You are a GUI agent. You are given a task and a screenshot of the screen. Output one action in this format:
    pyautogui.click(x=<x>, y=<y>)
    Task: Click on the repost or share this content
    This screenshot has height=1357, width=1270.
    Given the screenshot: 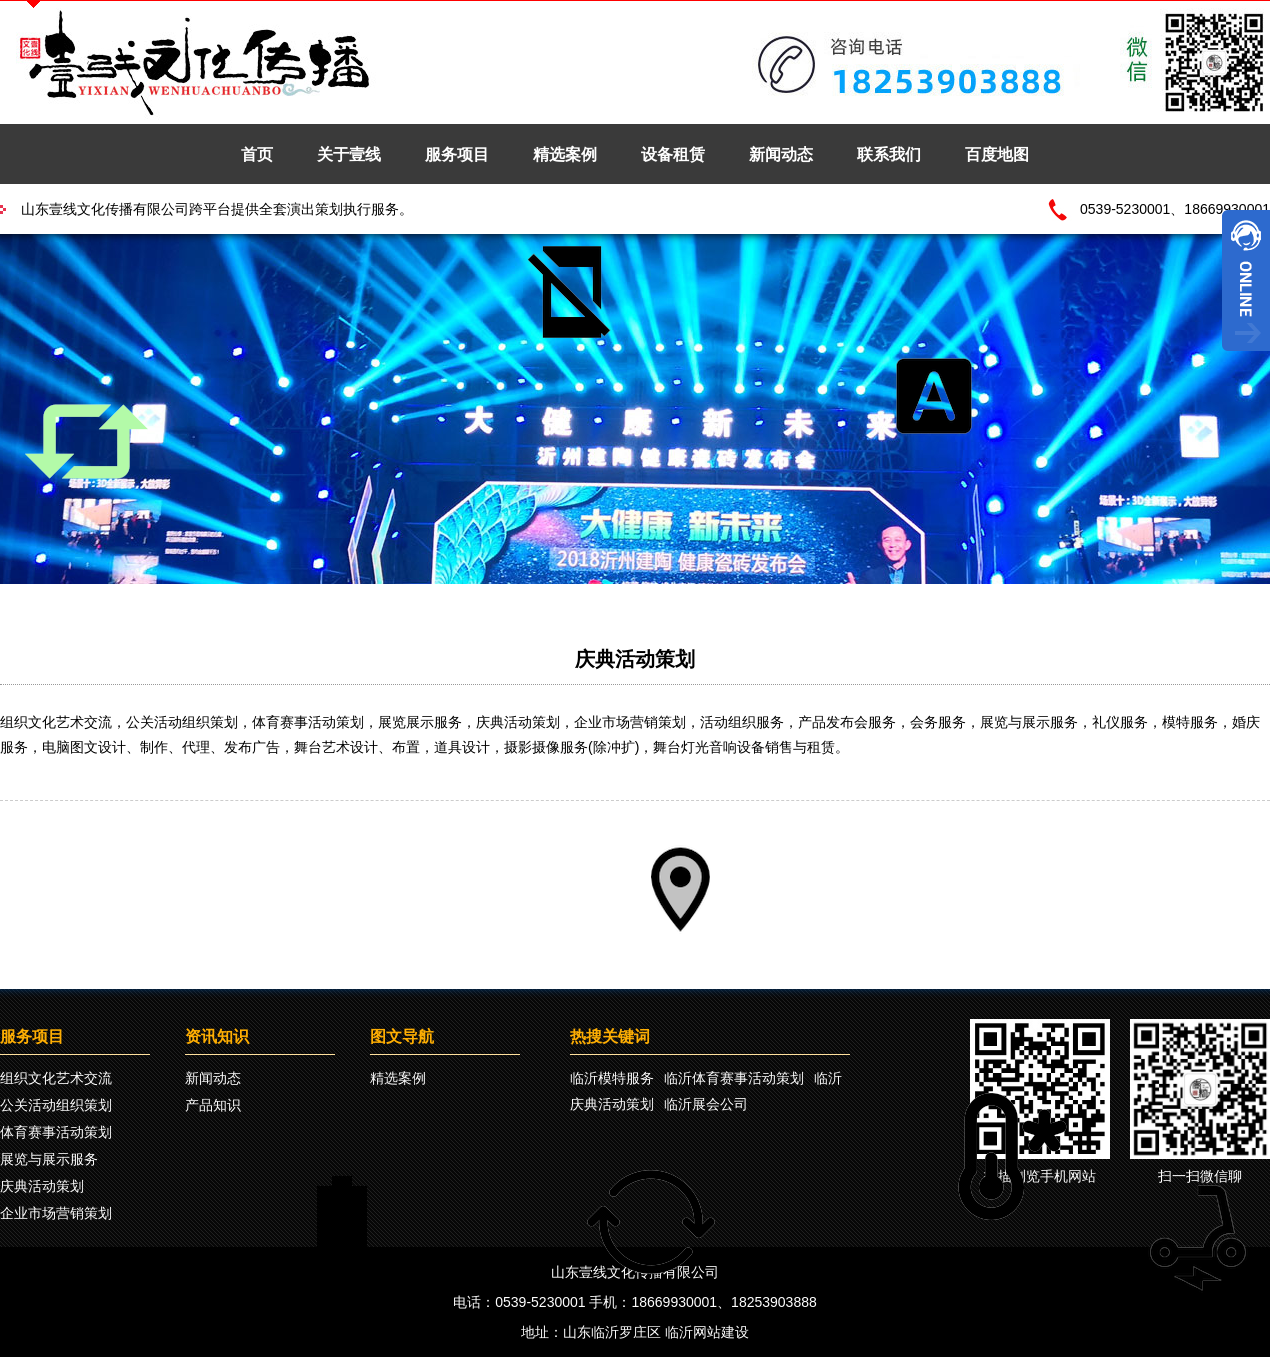 What is the action you would take?
    pyautogui.click(x=86, y=441)
    